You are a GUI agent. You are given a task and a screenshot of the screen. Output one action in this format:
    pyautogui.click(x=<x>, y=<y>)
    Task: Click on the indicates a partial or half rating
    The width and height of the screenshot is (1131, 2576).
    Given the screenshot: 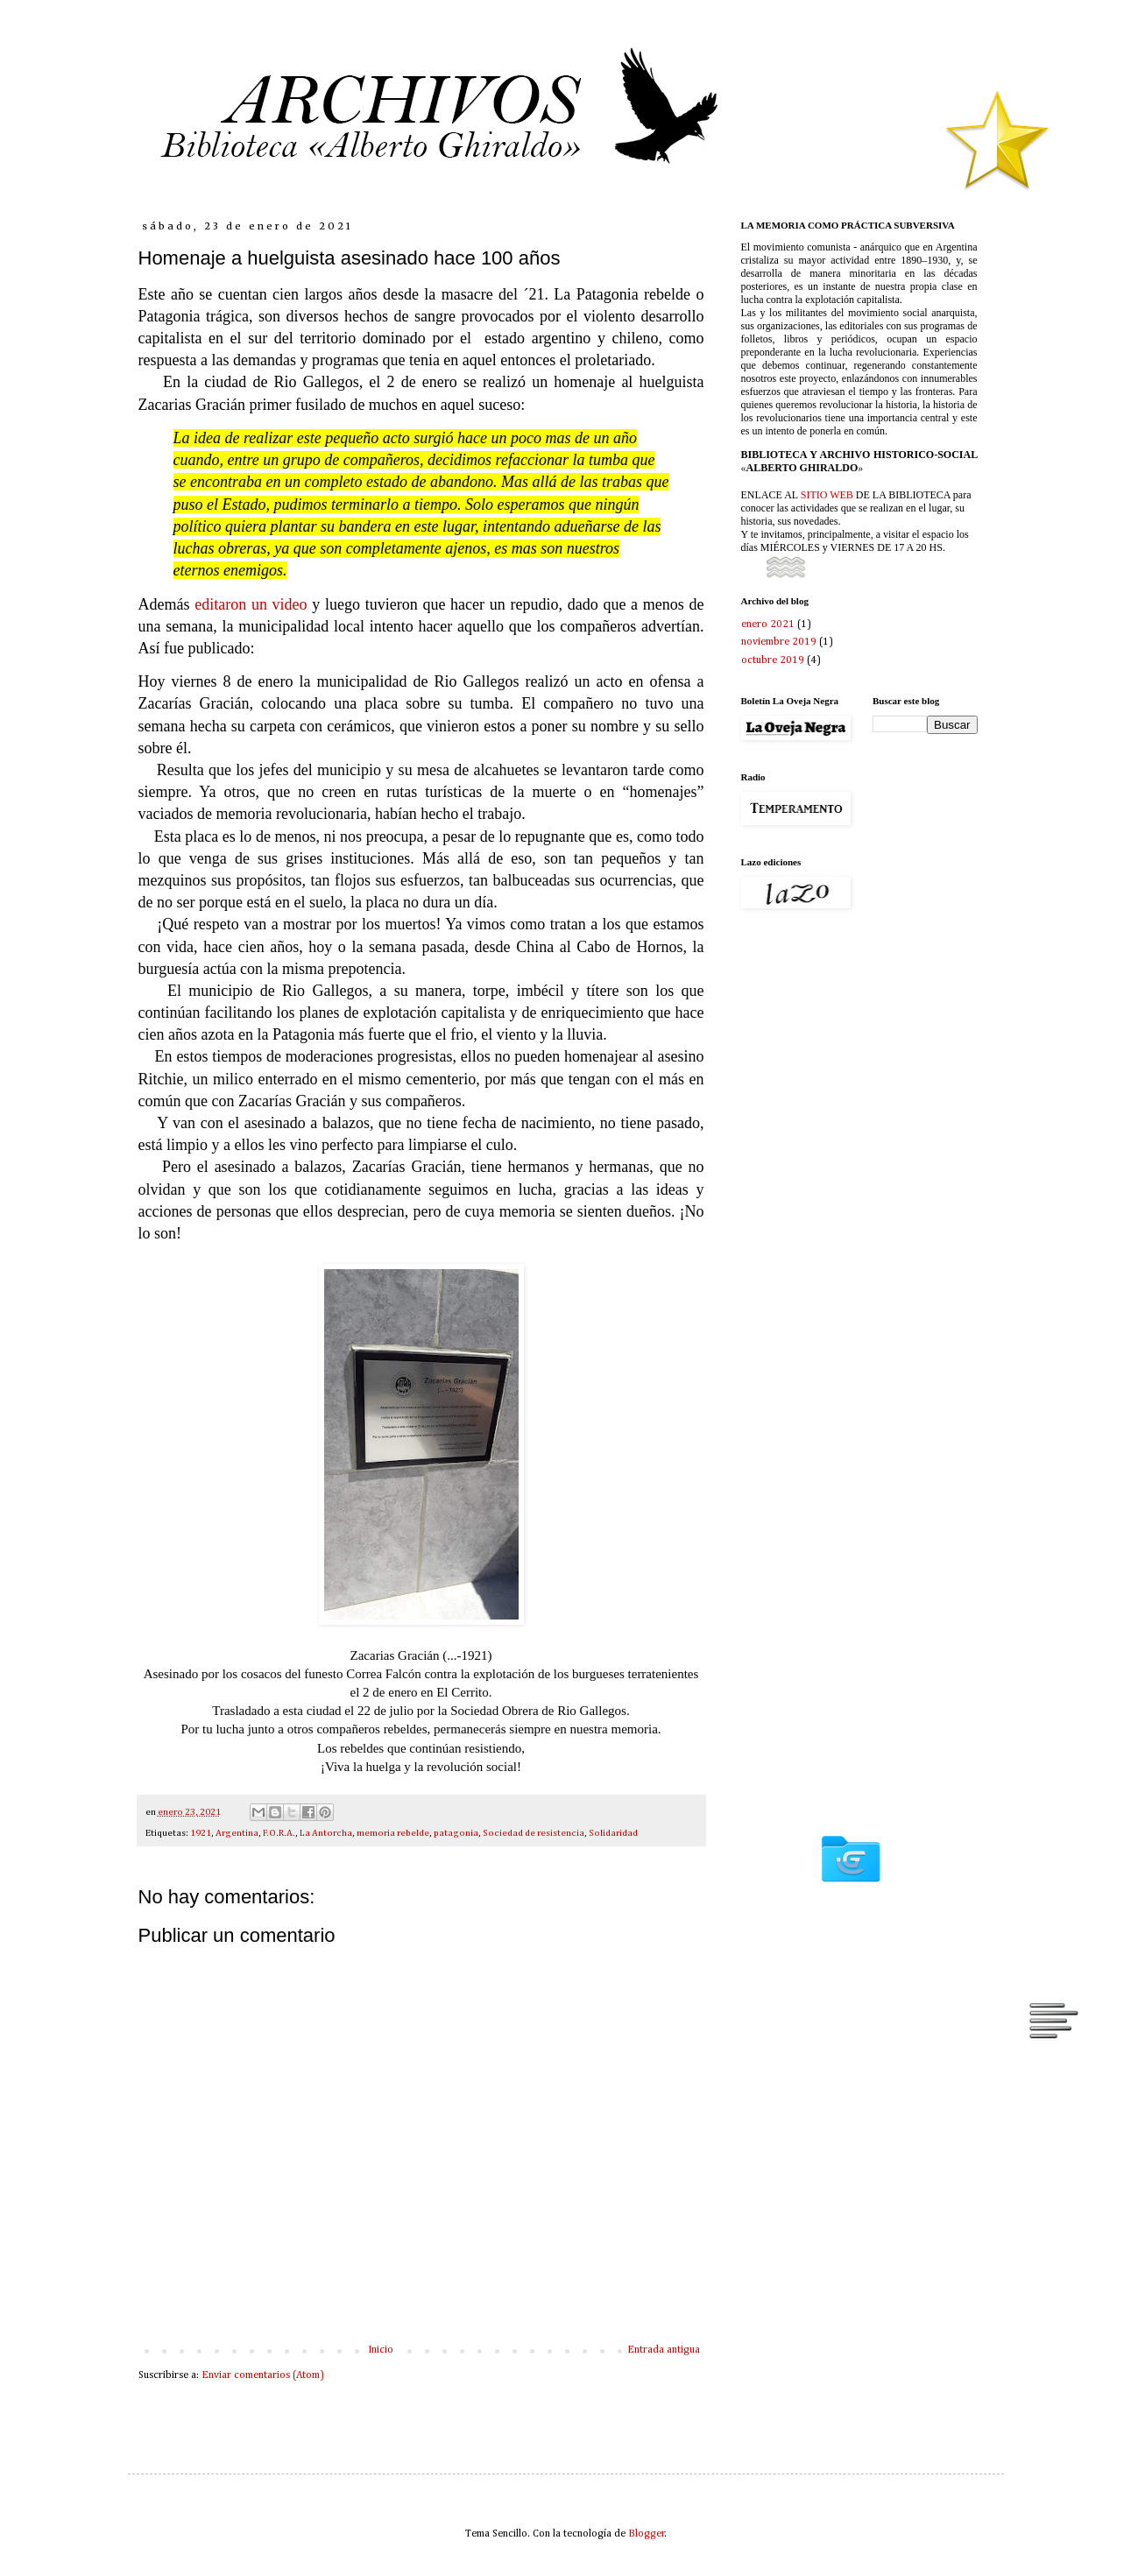 What is the action you would take?
    pyautogui.click(x=996, y=144)
    